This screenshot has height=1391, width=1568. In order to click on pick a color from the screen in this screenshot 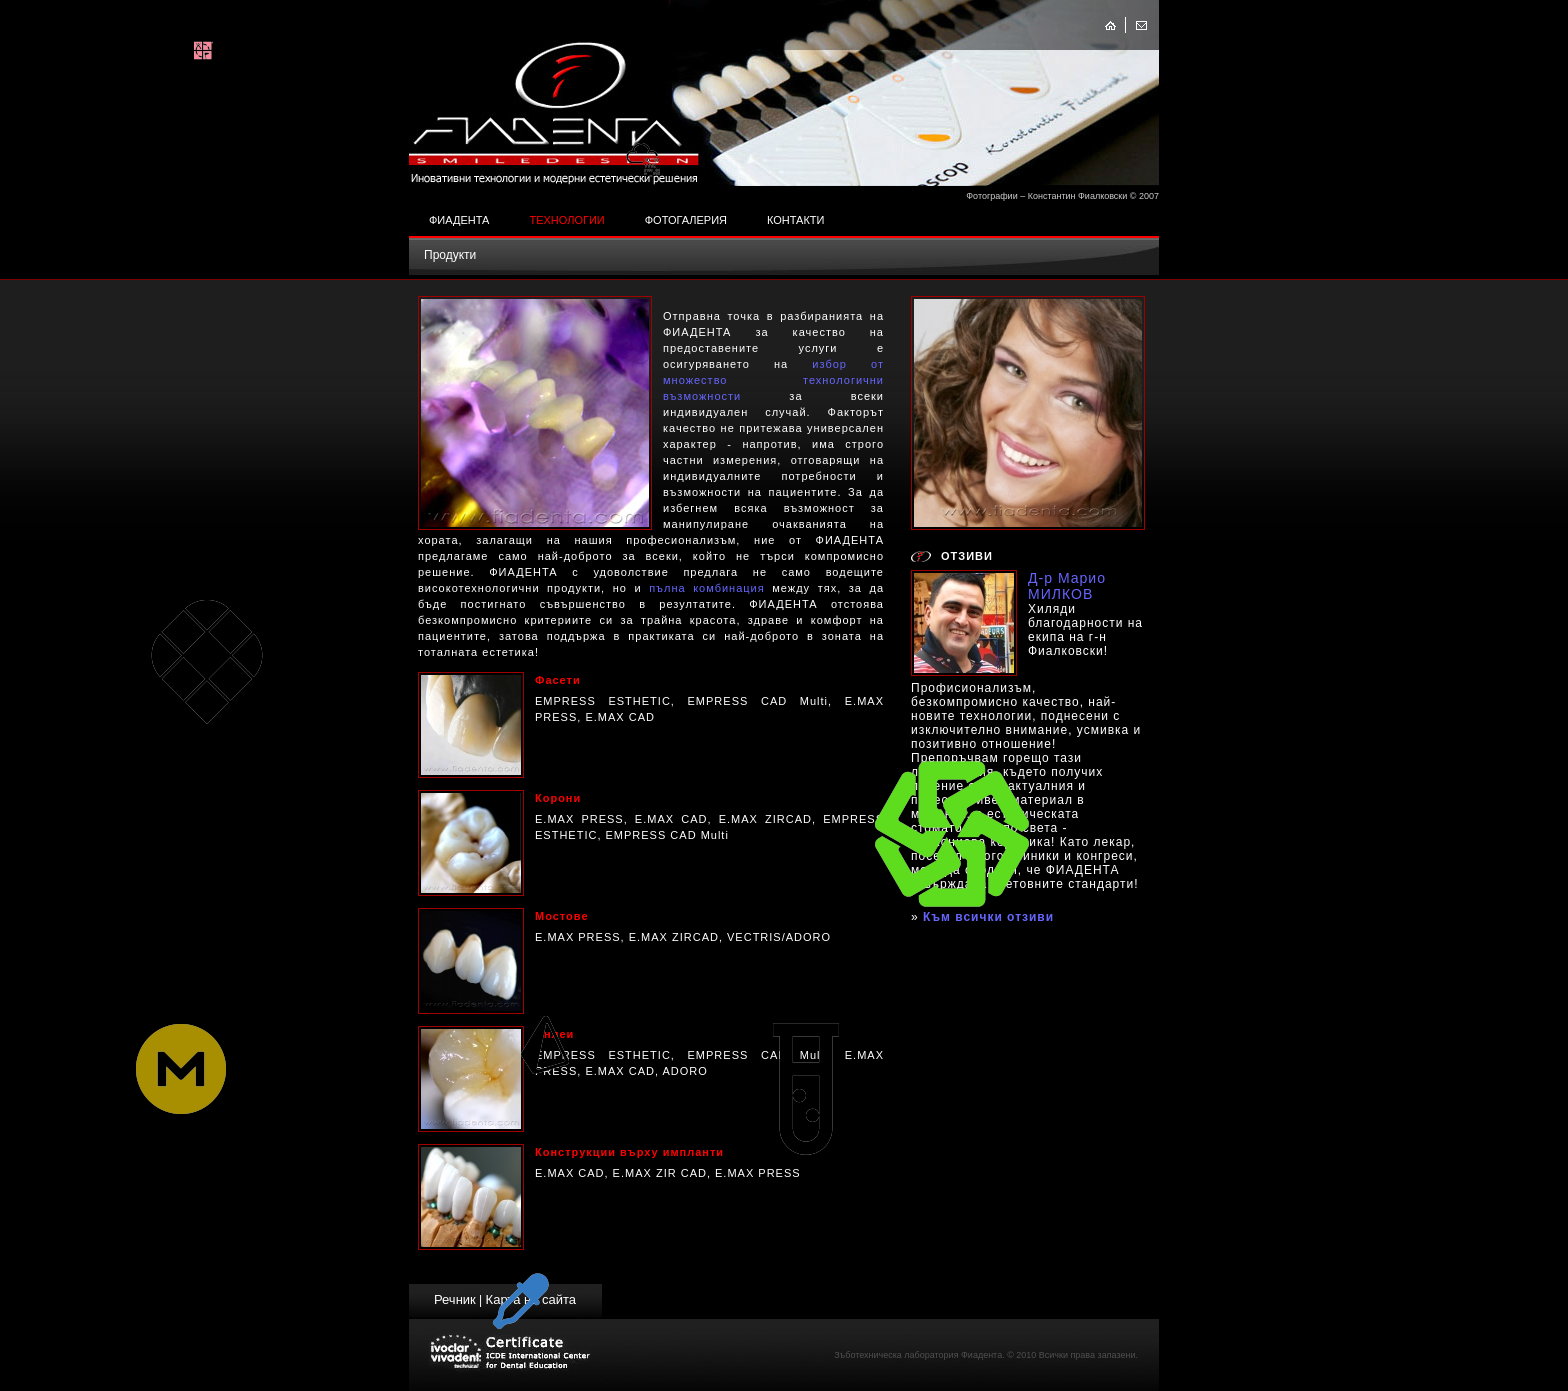, I will do `click(520, 1301)`.